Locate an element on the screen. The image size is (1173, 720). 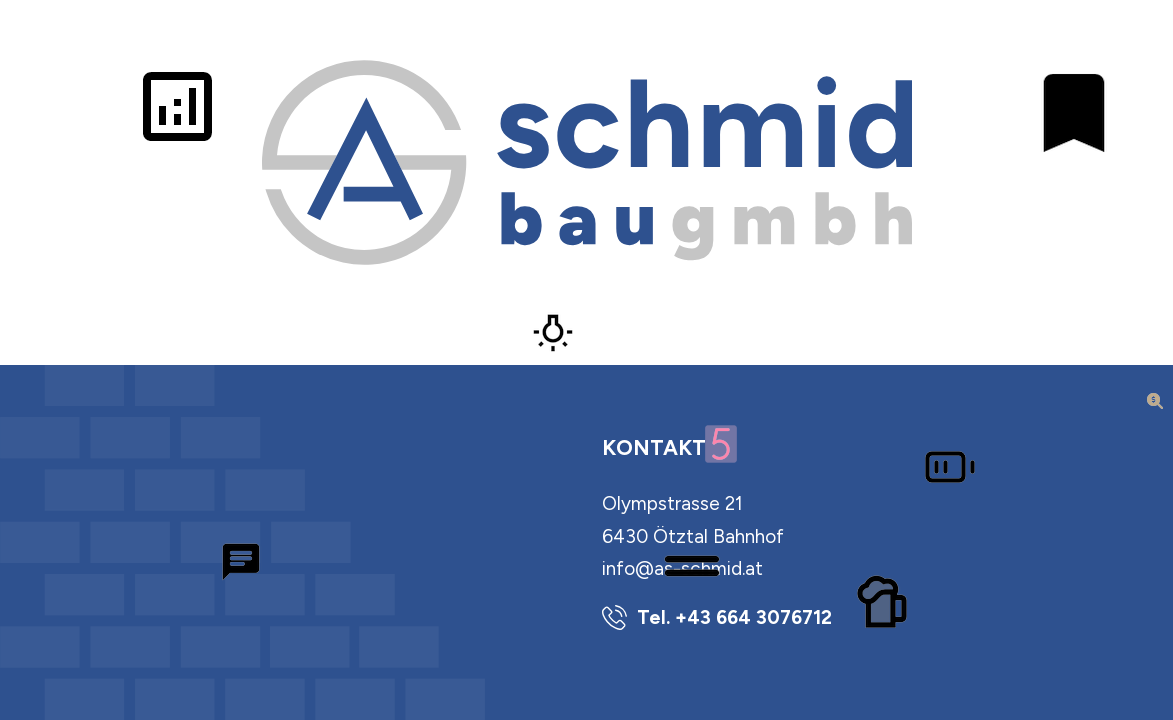
indicates medium battery level is located at coordinates (950, 467).